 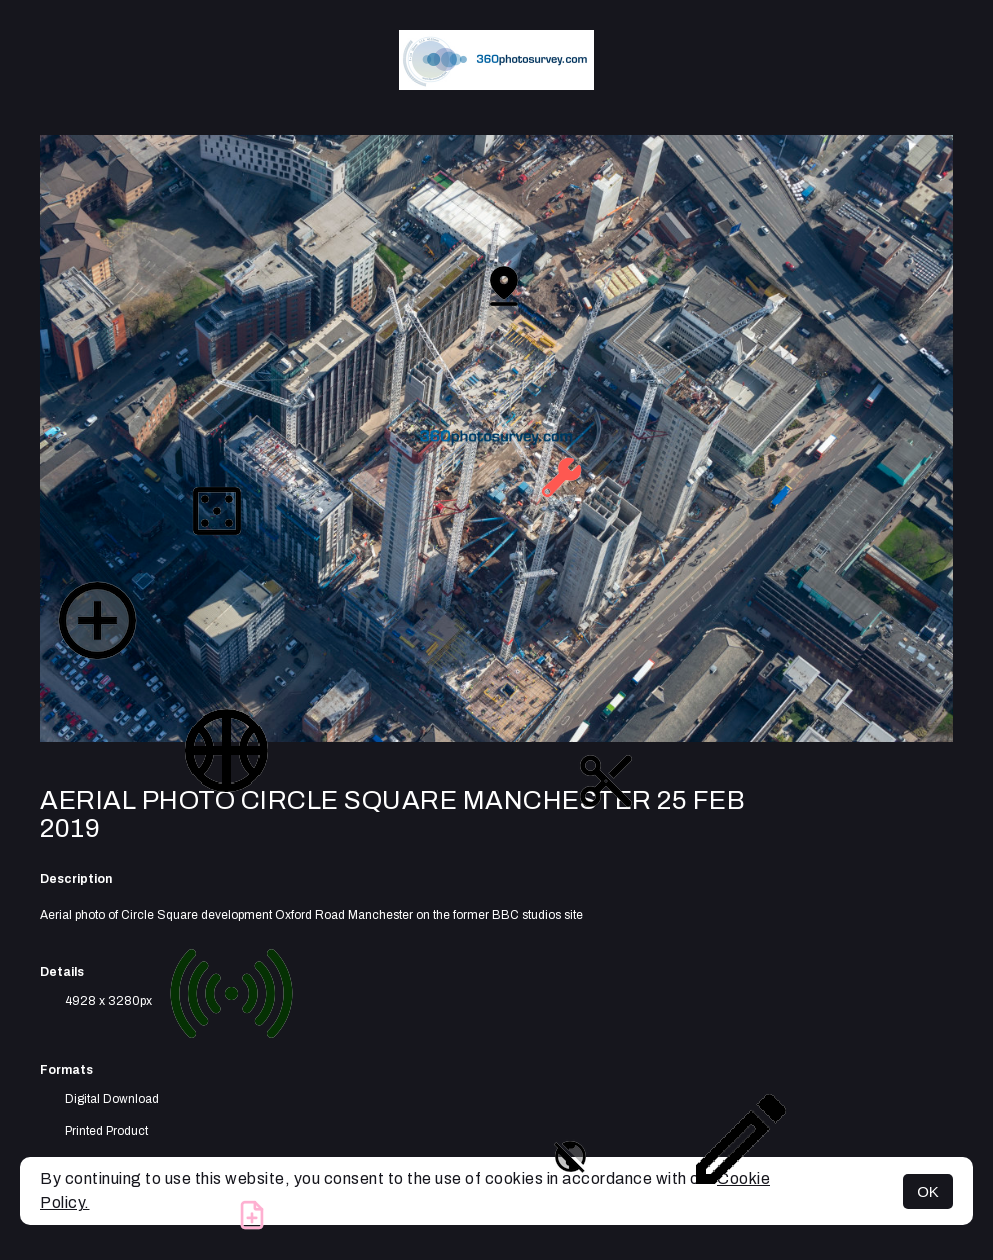 I want to click on indicates wireless signal strength, so click(x=231, y=993).